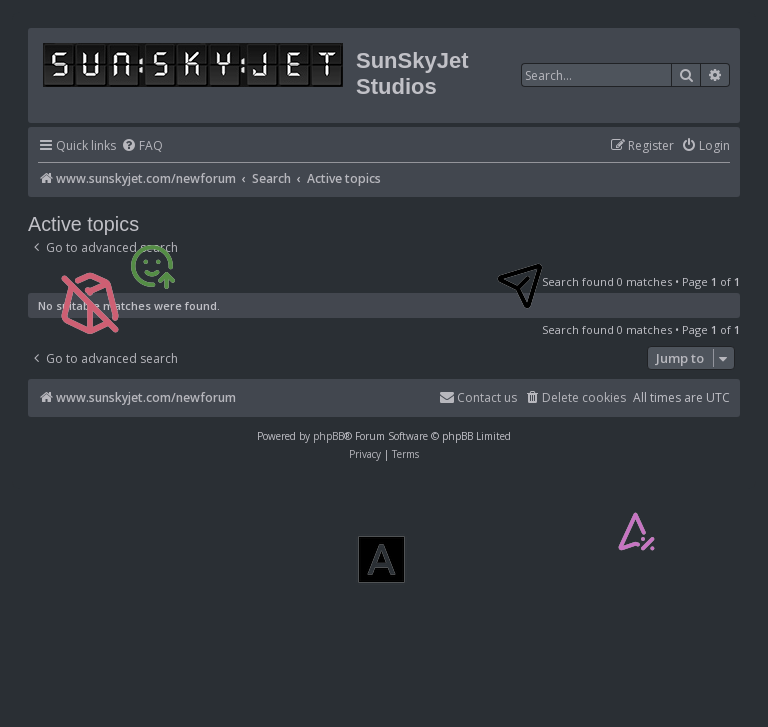 The image size is (768, 727). I want to click on disable 3D view frustum or perspective mode, so click(90, 304).